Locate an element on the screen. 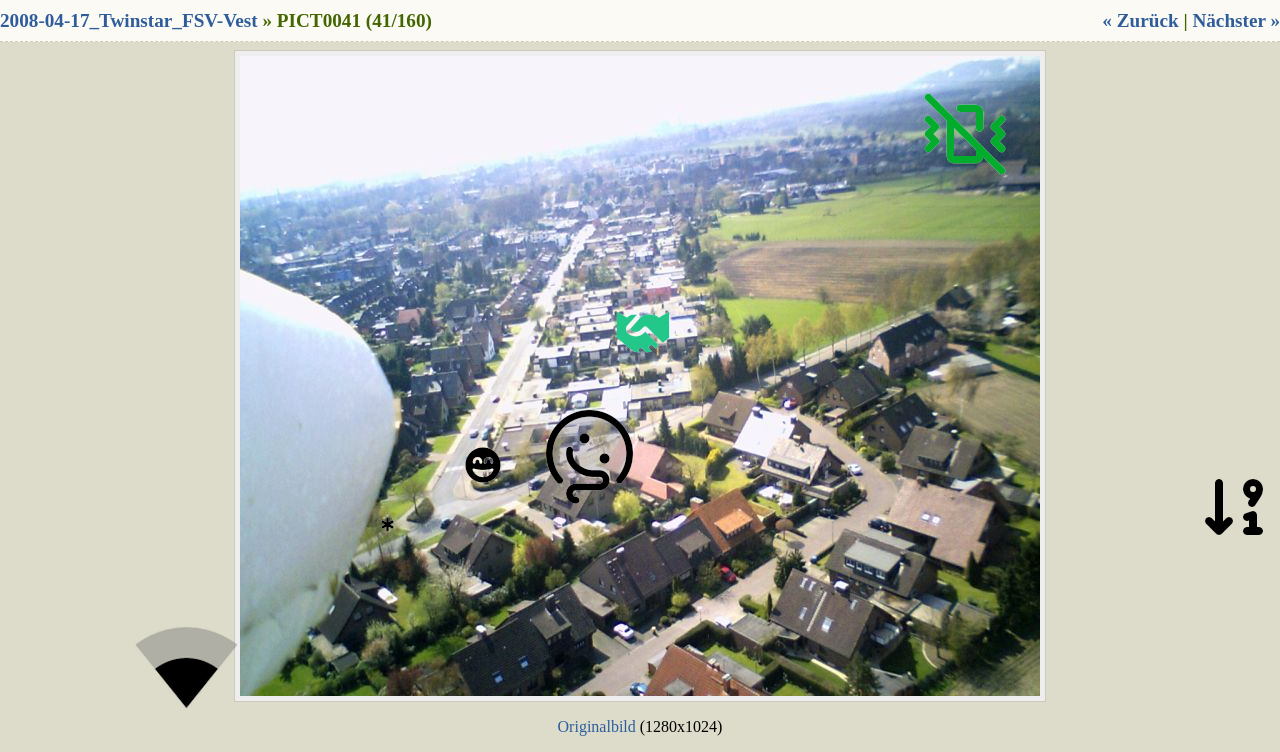 Image resolution: width=1280 pixels, height=752 pixels. react with a melting or overwhelmed emoji is located at coordinates (589, 453).